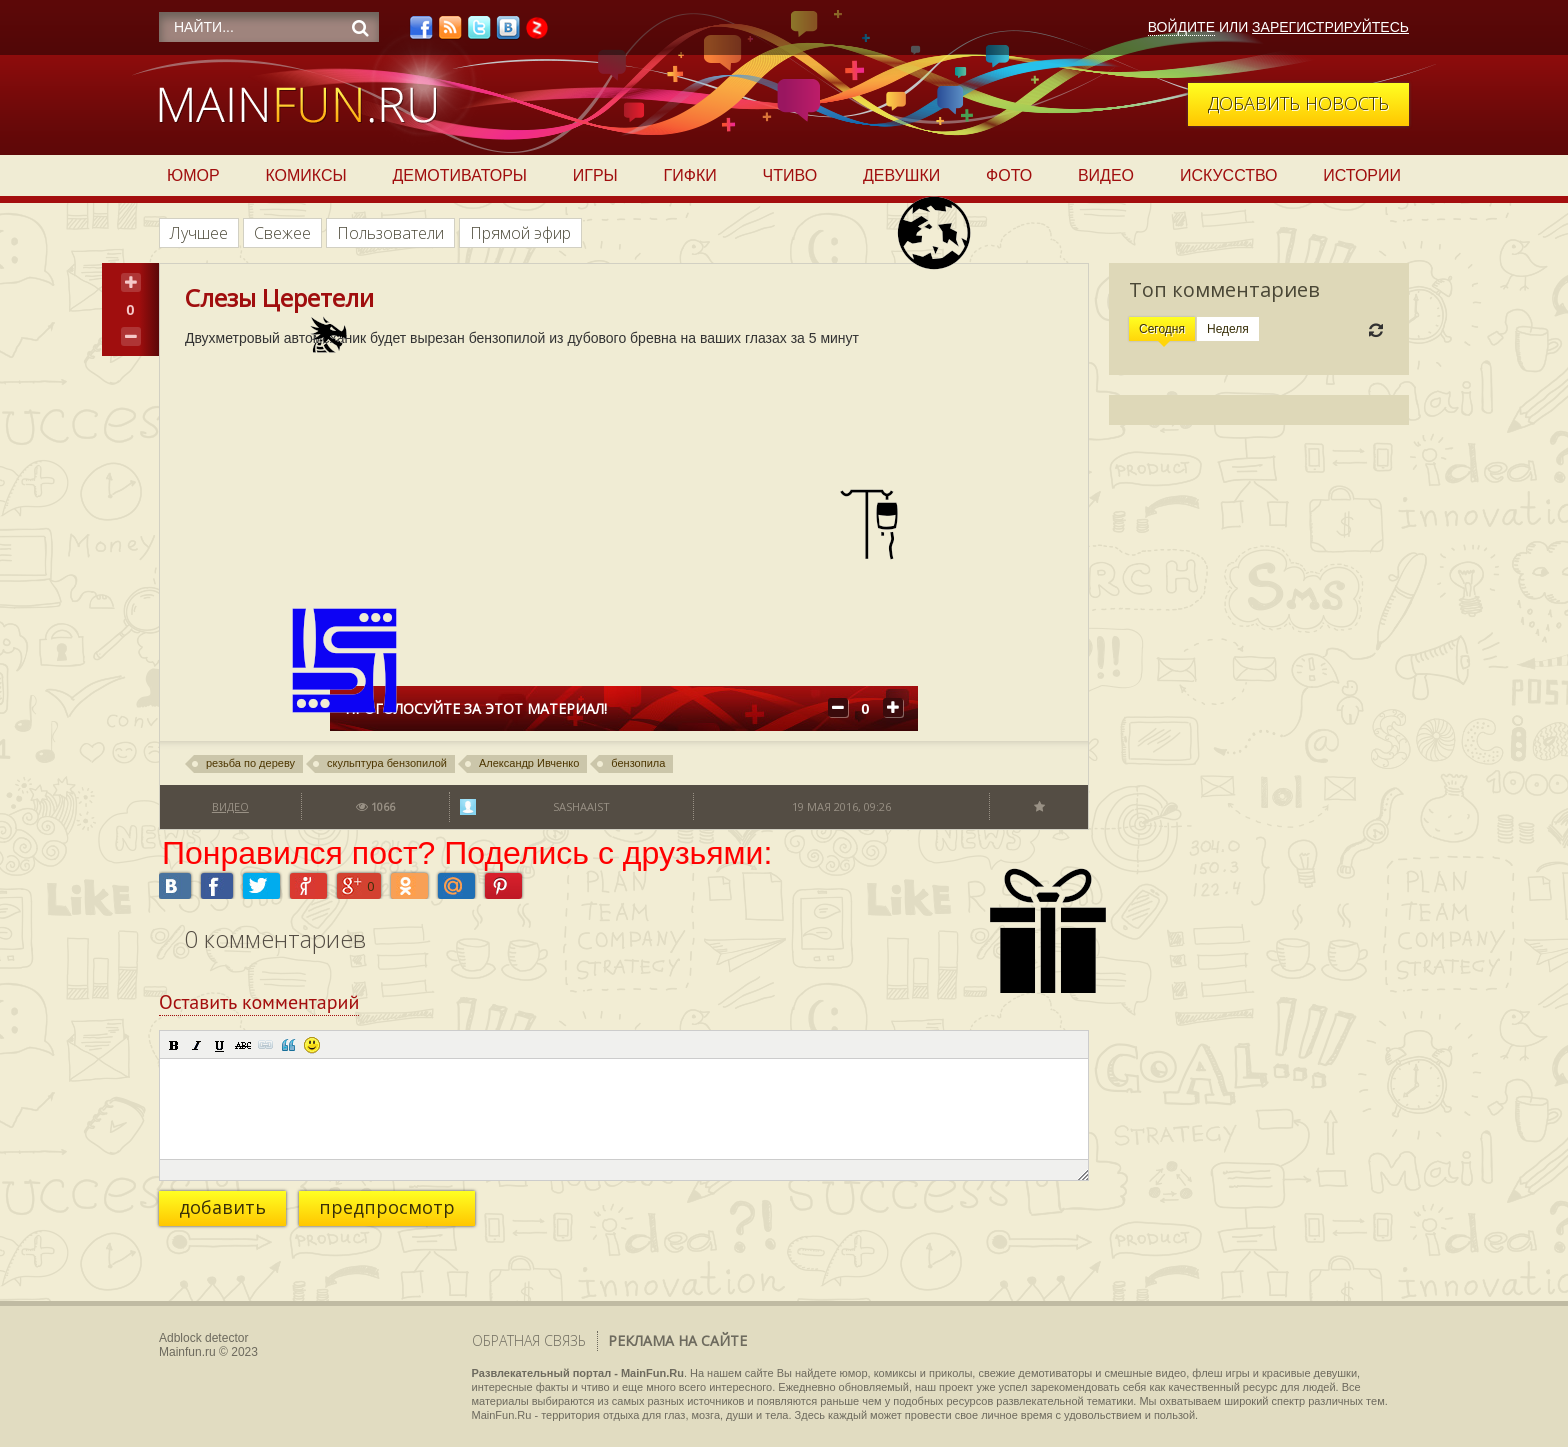 This screenshot has width=1568, height=1447. I want to click on view world map or global overview, so click(934, 233).